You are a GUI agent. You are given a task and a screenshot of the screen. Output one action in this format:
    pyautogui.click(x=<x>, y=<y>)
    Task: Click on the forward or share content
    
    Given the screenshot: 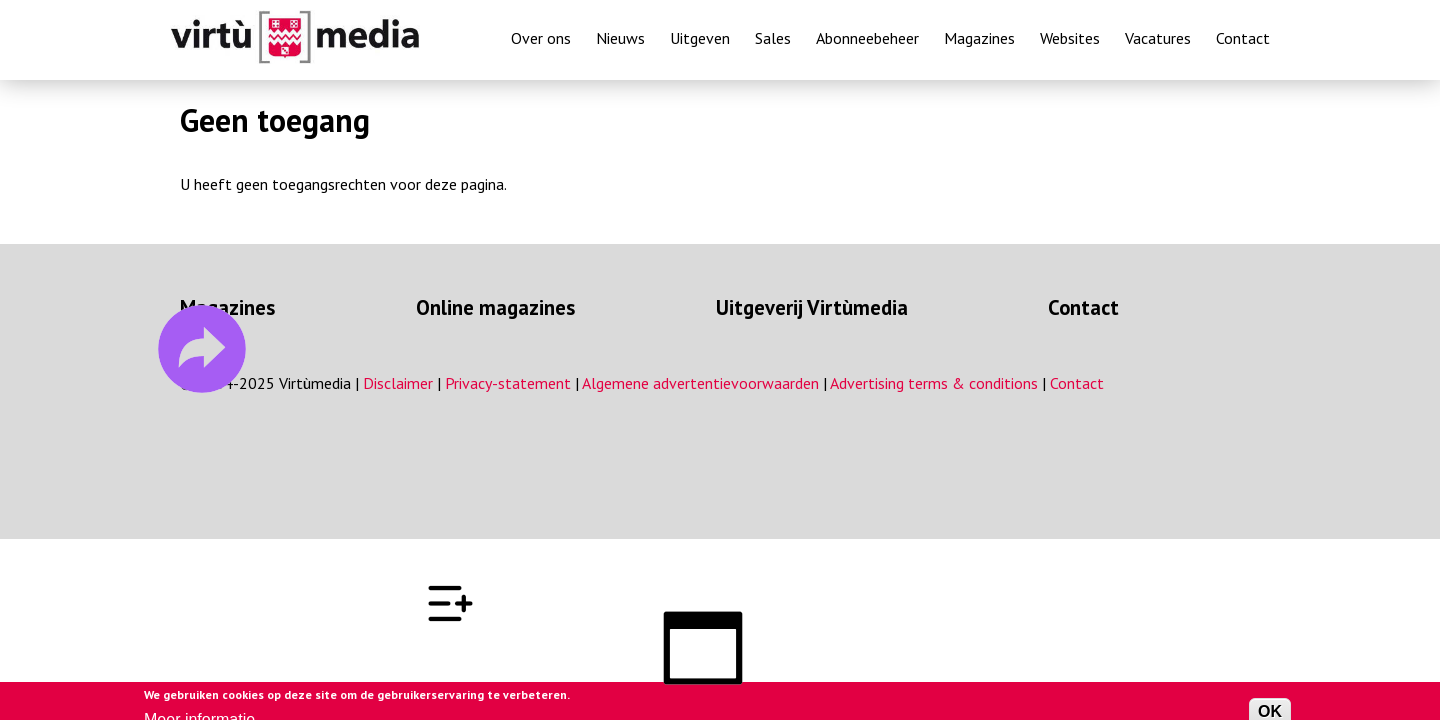 What is the action you would take?
    pyautogui.click(x=202, y=349)
    